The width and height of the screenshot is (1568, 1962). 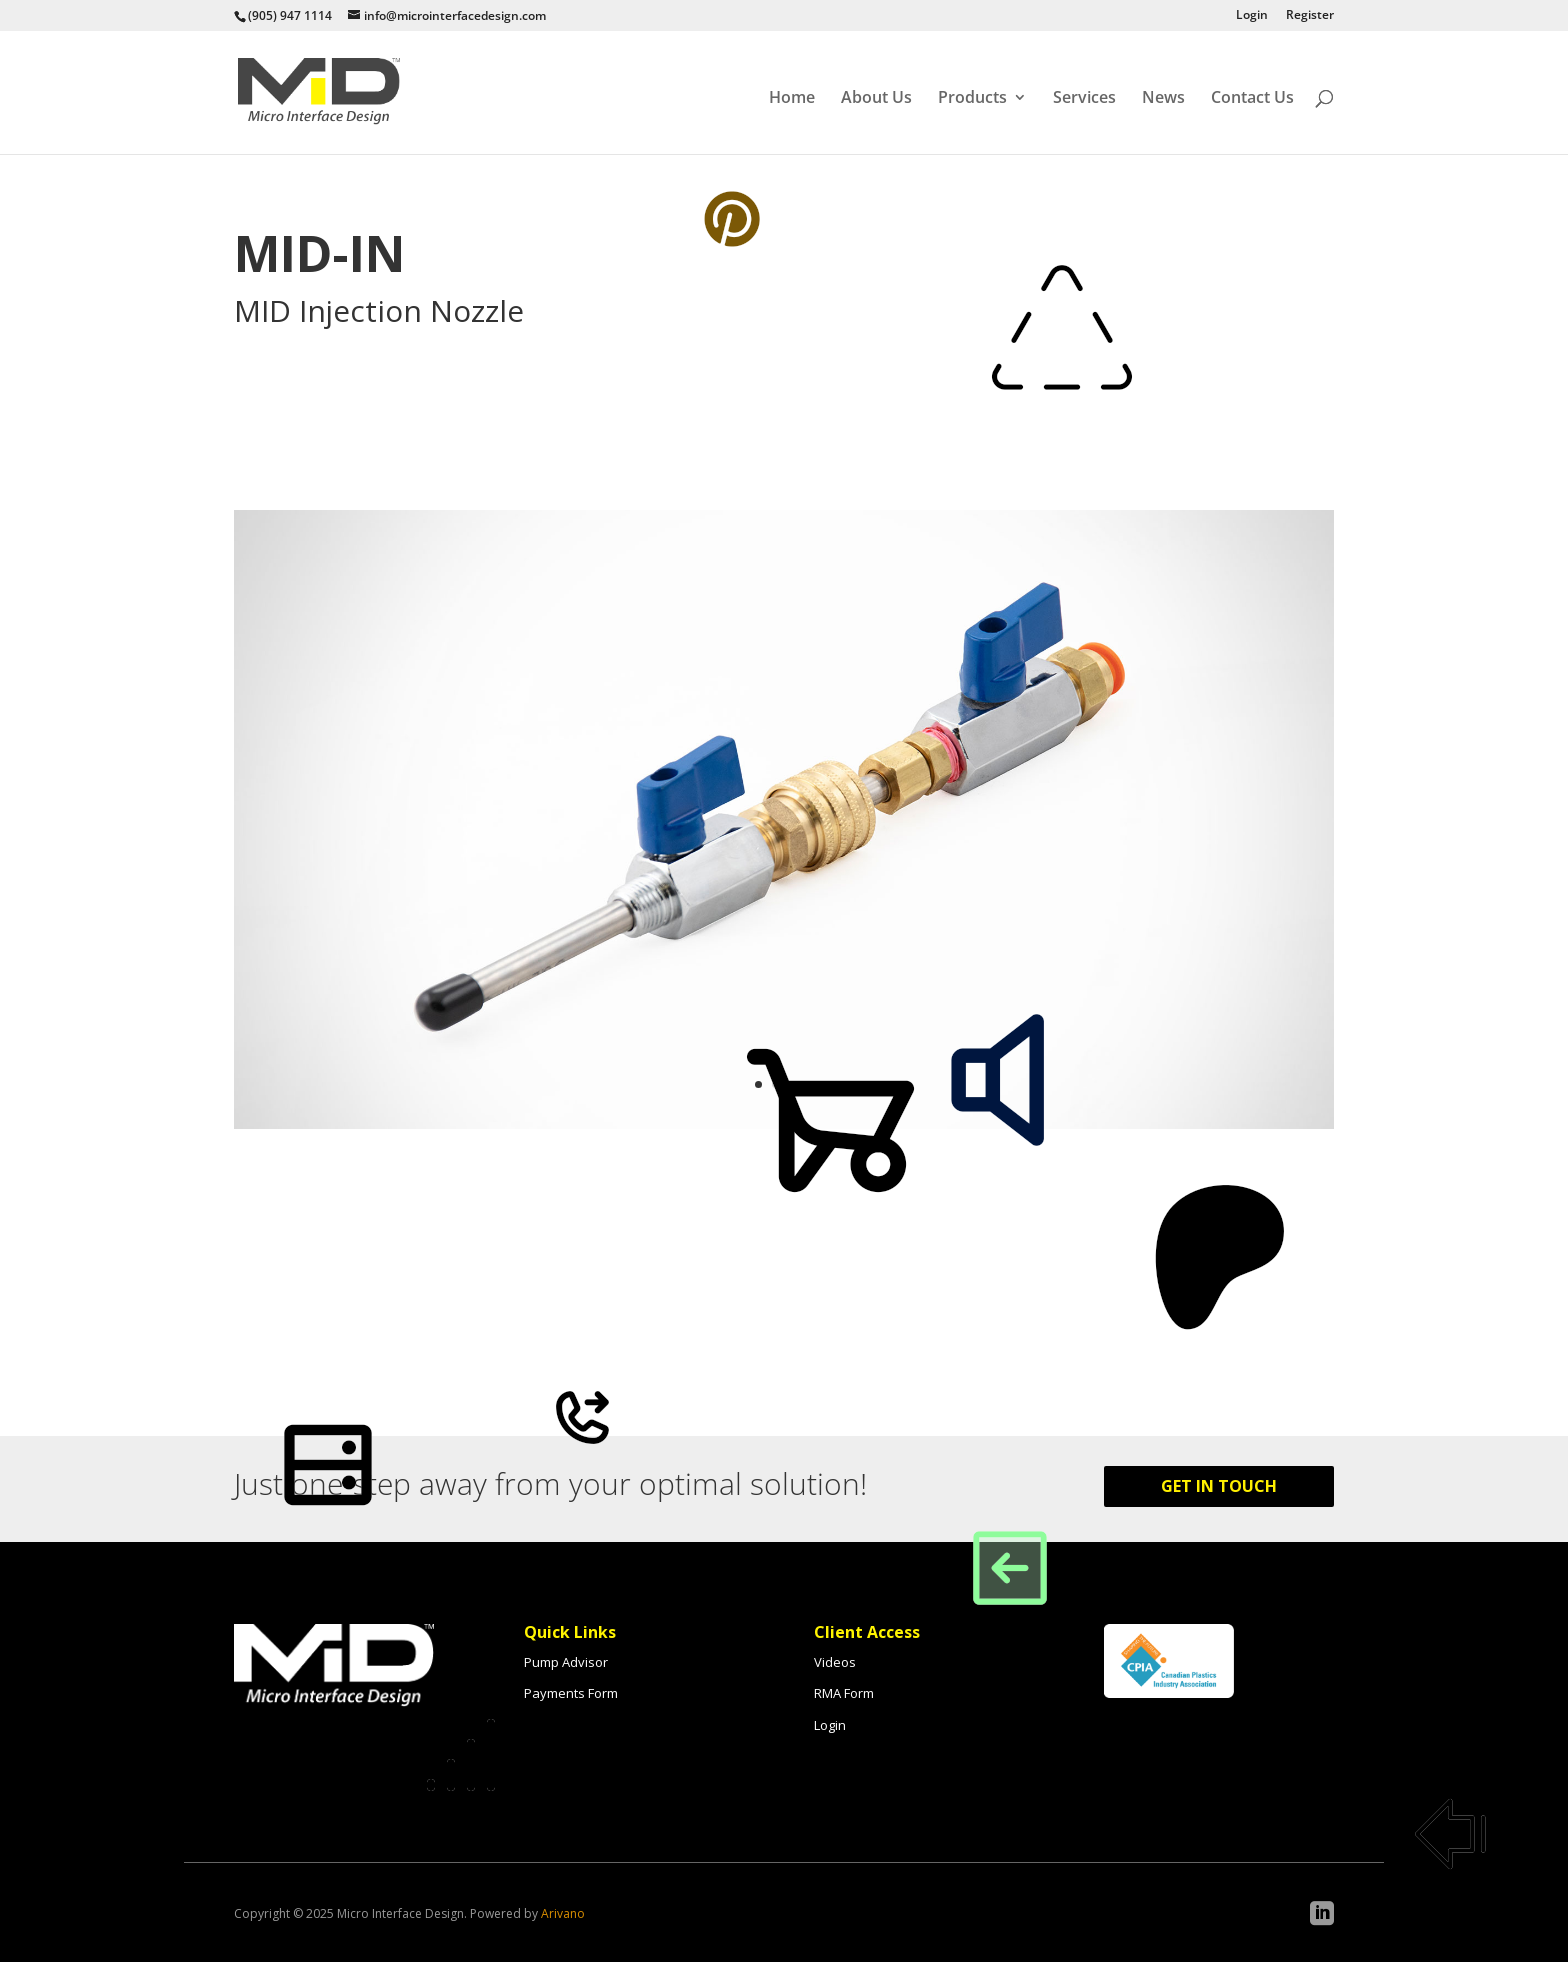 I want to click on go back to the previous screen, so click(x=1010, y=1568).